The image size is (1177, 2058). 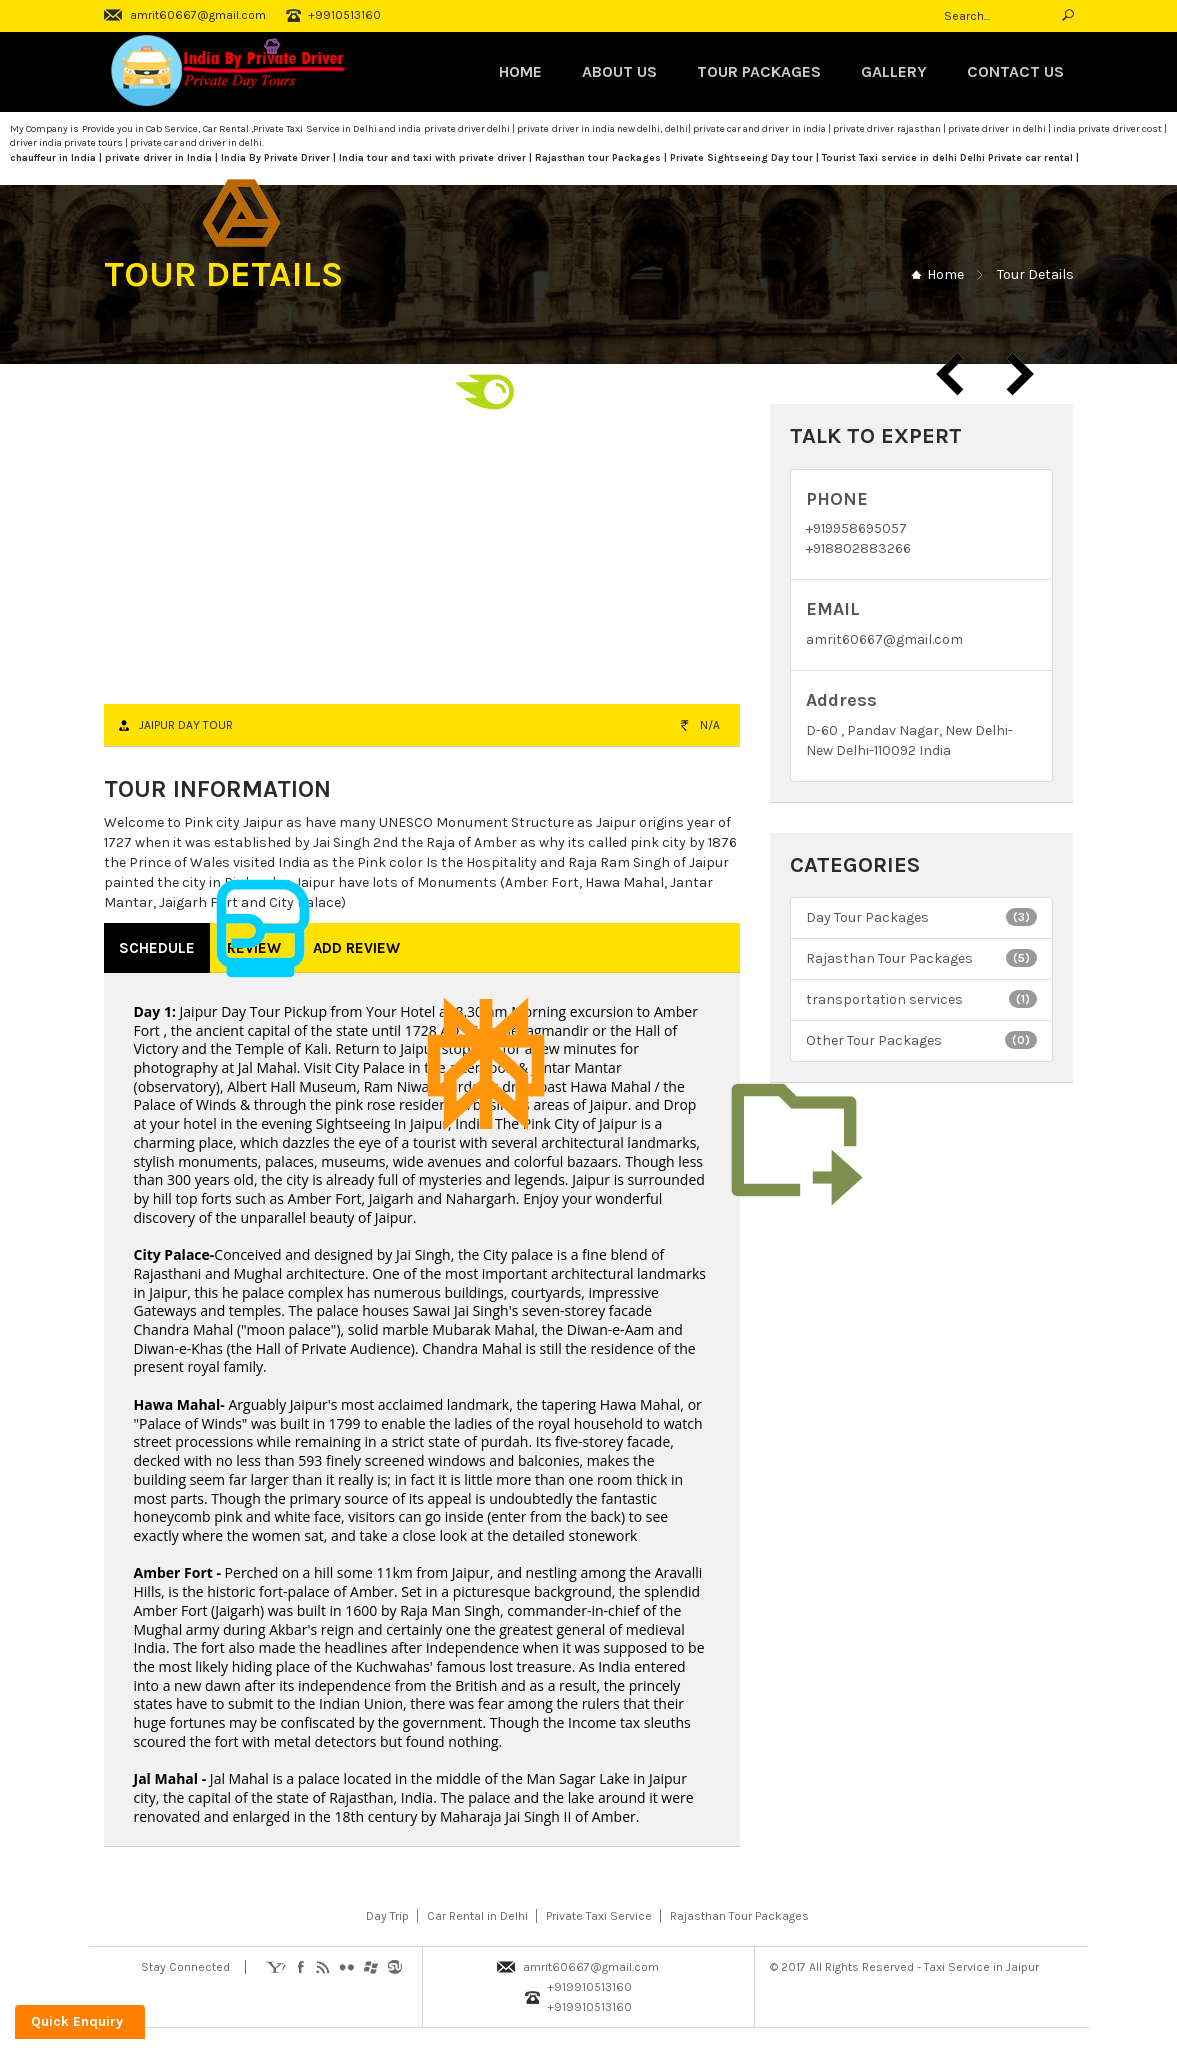 What do you see at coordinates (486, 1064) in the screenshot?
I see `open perplexity ai app` at bounding box center [486, 1064].